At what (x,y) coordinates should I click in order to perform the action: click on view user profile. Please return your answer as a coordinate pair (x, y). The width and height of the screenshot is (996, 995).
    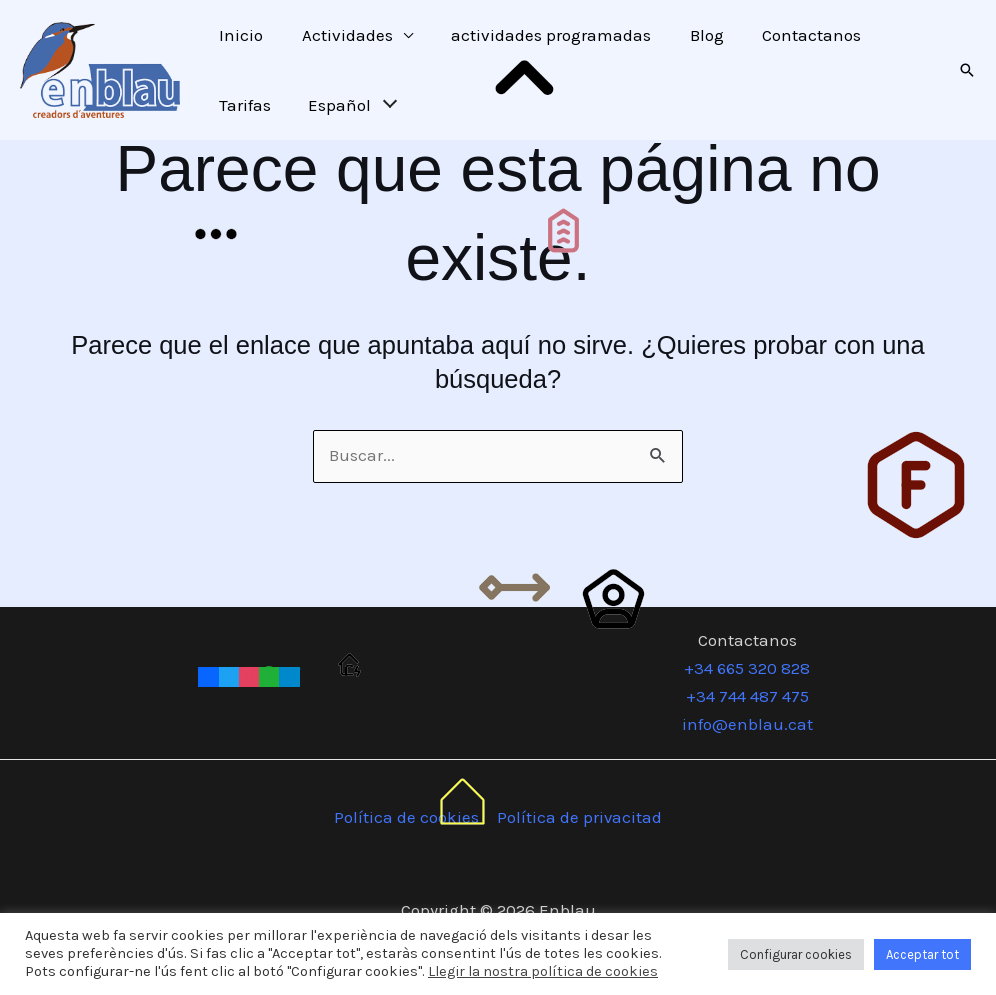
    Looking at the image, I should click on (613, 600).